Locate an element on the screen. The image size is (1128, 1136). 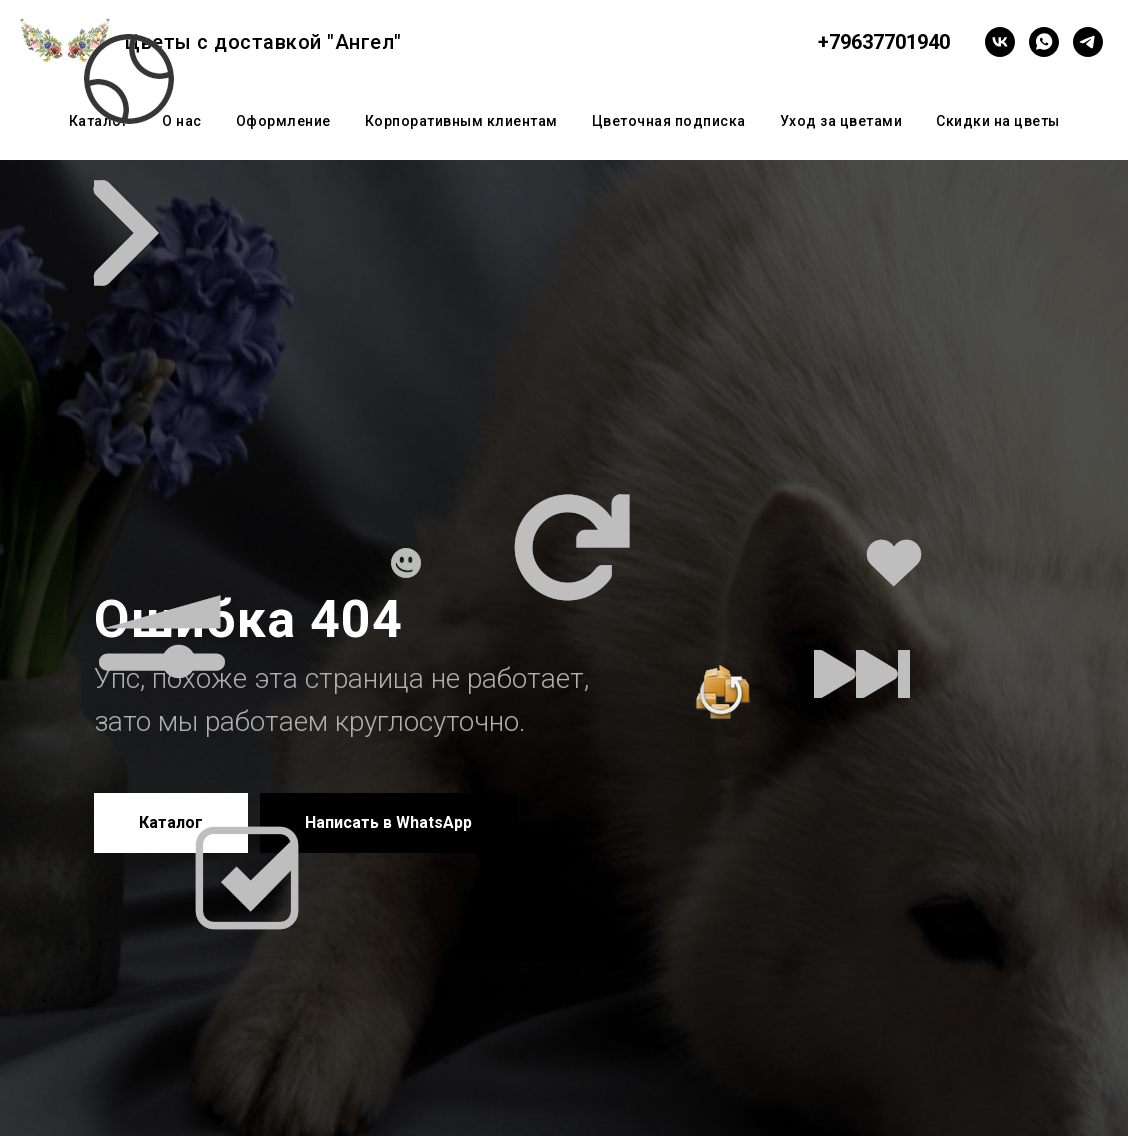
refresh the current view is located at coordinates (576, 547).